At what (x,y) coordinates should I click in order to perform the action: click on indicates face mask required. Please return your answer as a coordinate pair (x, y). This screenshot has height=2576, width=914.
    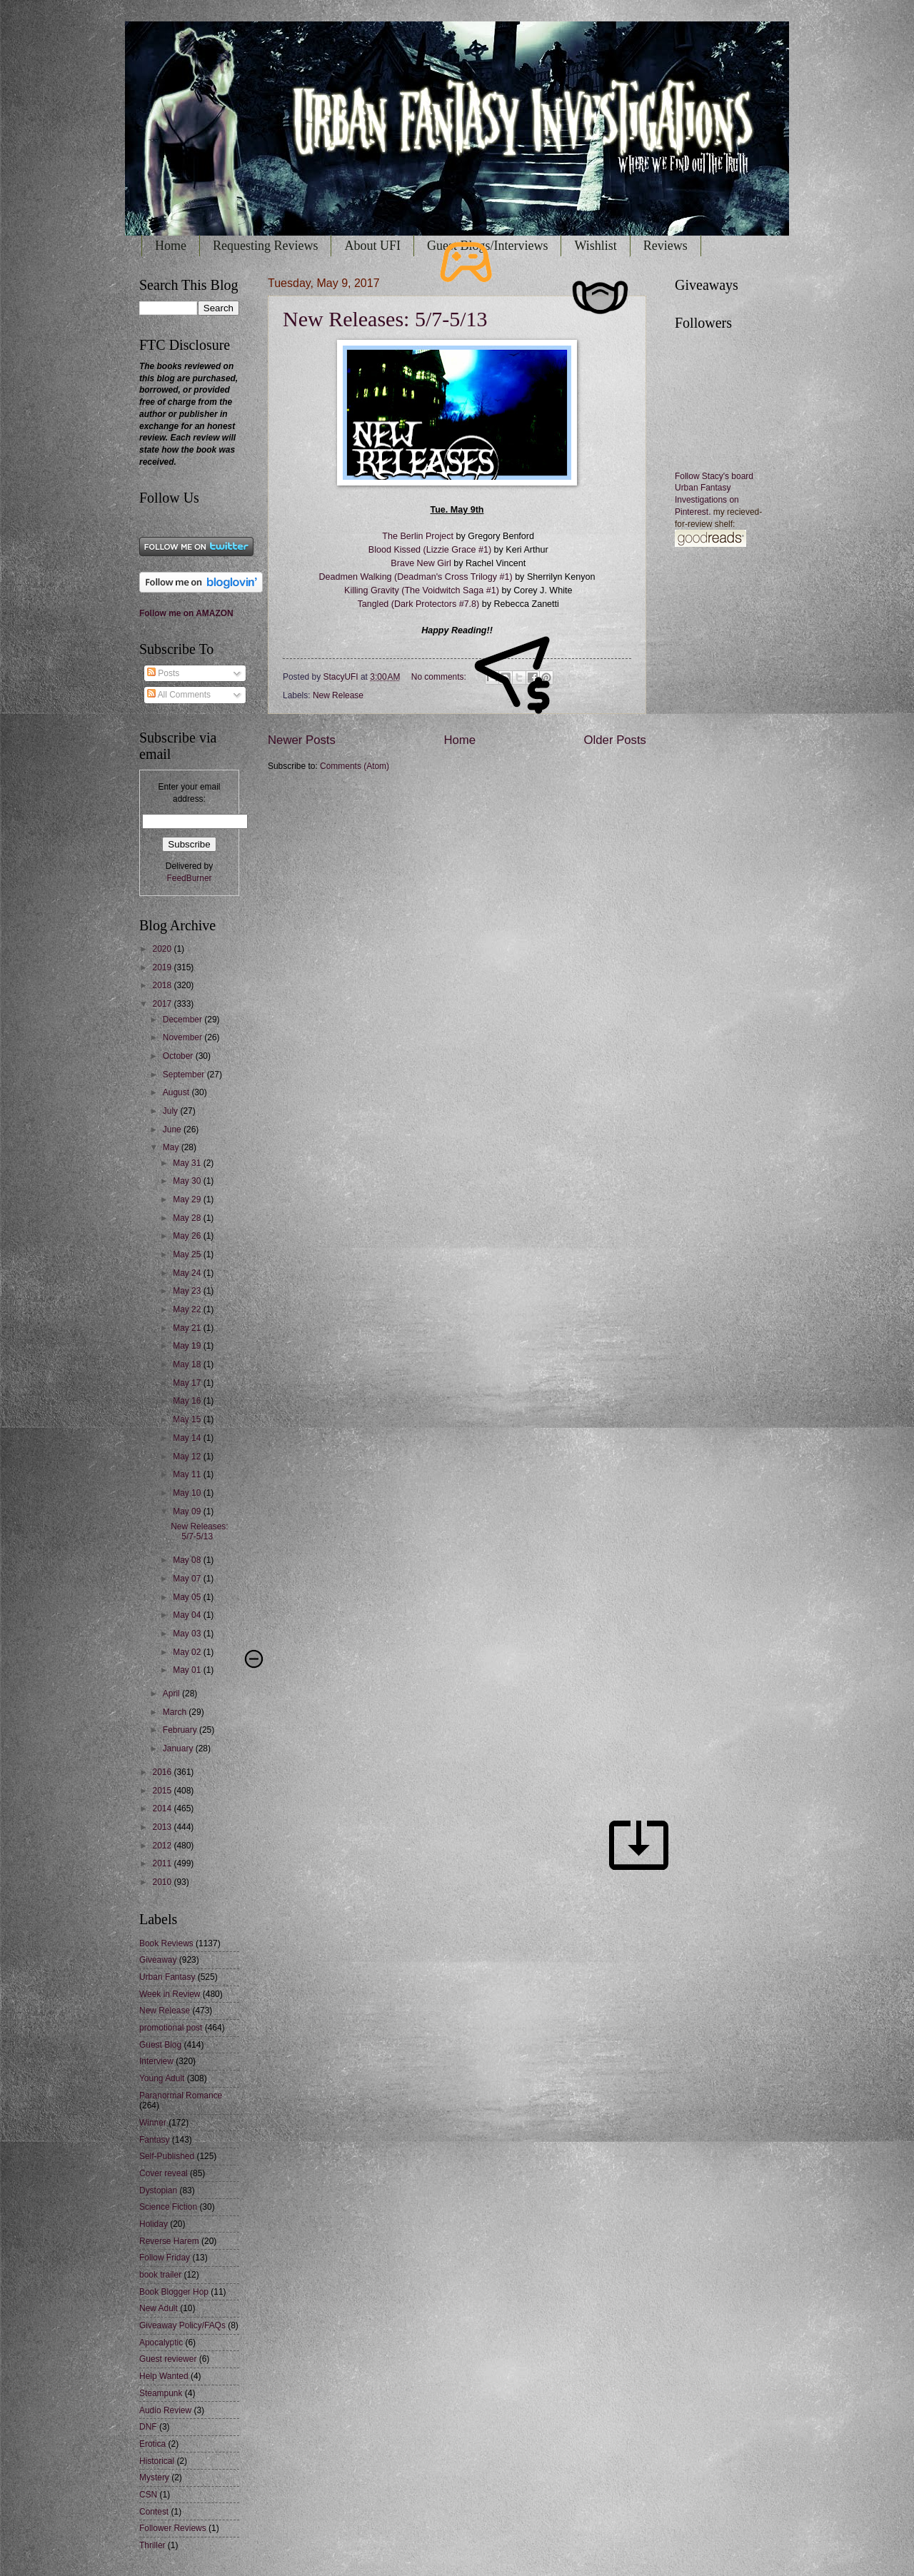
    Looking at the image, I should click on (600, 297).